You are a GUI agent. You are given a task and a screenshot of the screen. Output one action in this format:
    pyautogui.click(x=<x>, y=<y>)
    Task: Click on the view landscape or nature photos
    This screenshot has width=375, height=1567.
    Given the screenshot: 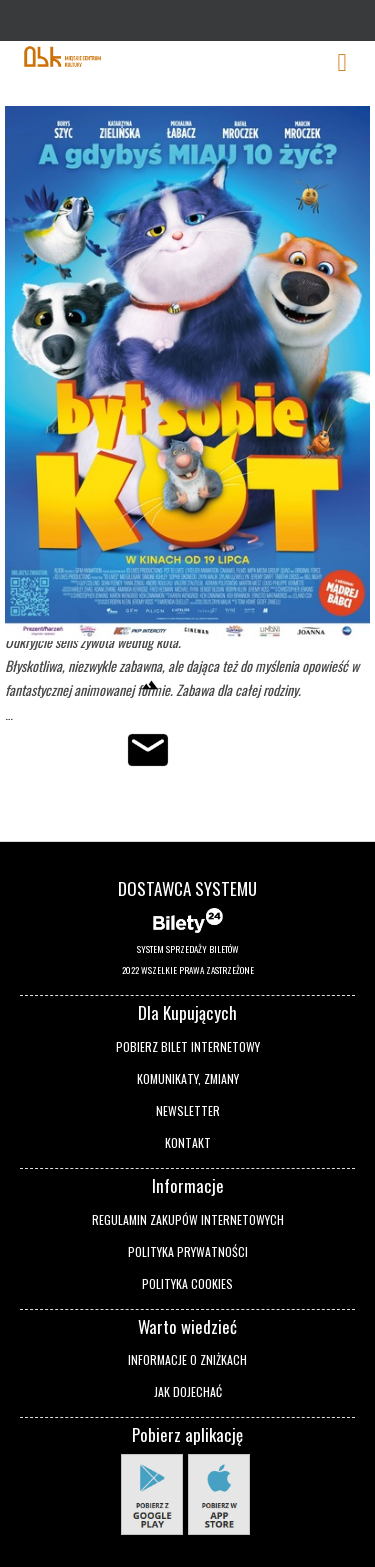 What is the action you would take?
    pyautogui.click(x=150, y=685)
    